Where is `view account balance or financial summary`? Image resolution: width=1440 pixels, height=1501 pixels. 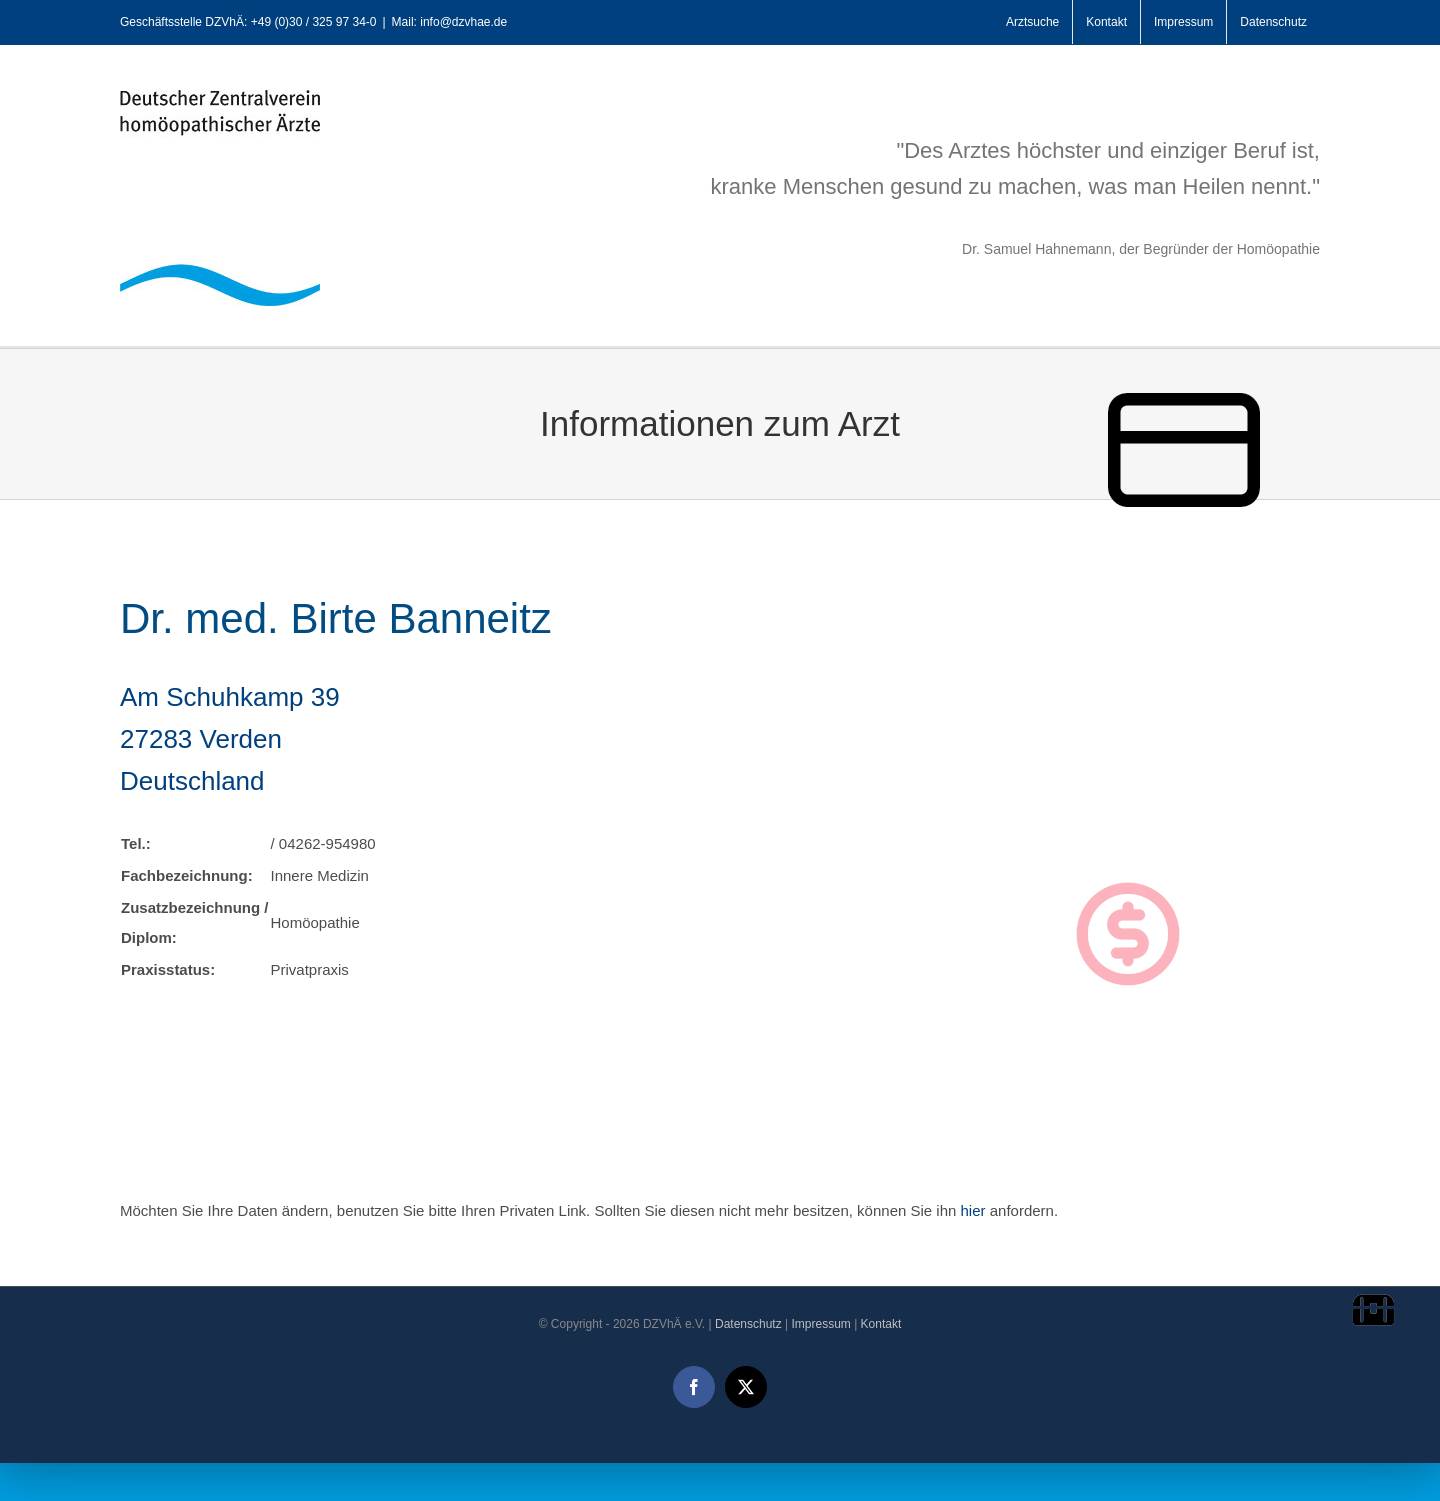
view account balance or financial summary is located at coordinates (1128, 934).